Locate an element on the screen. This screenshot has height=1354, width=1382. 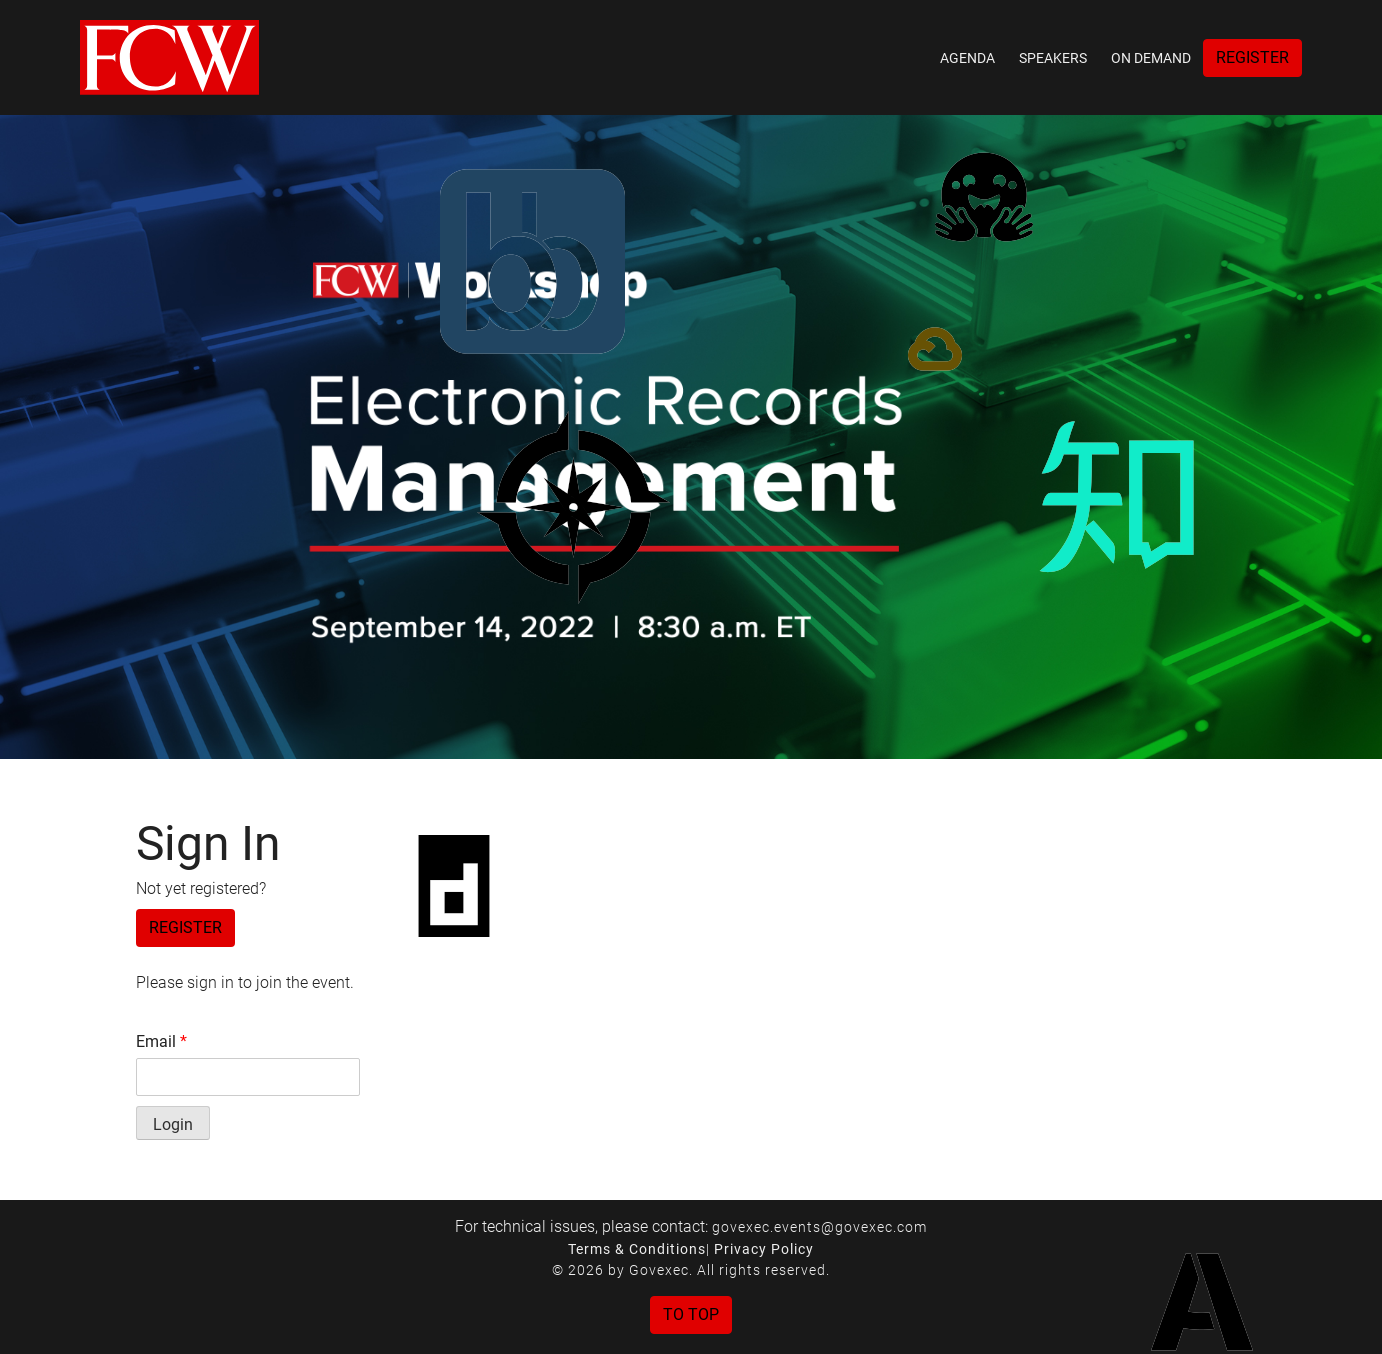
open zhihu app is located at coordinates (1117, 496).